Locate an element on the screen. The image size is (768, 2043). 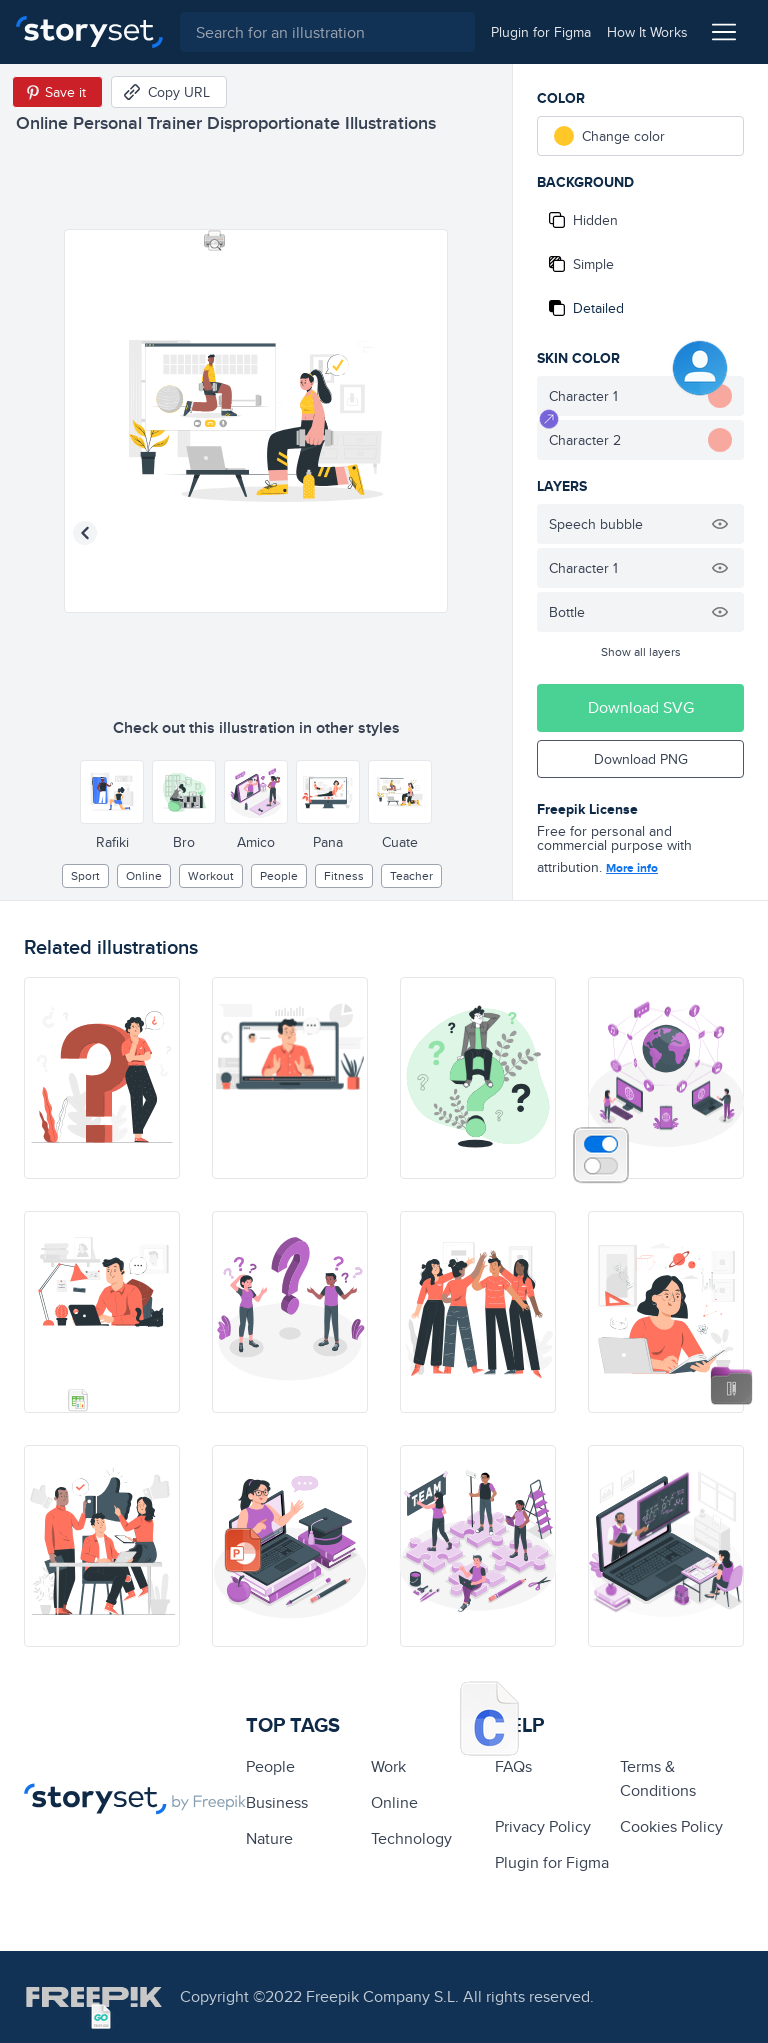
a C programming language source file is located at coordinates (489, 1718).